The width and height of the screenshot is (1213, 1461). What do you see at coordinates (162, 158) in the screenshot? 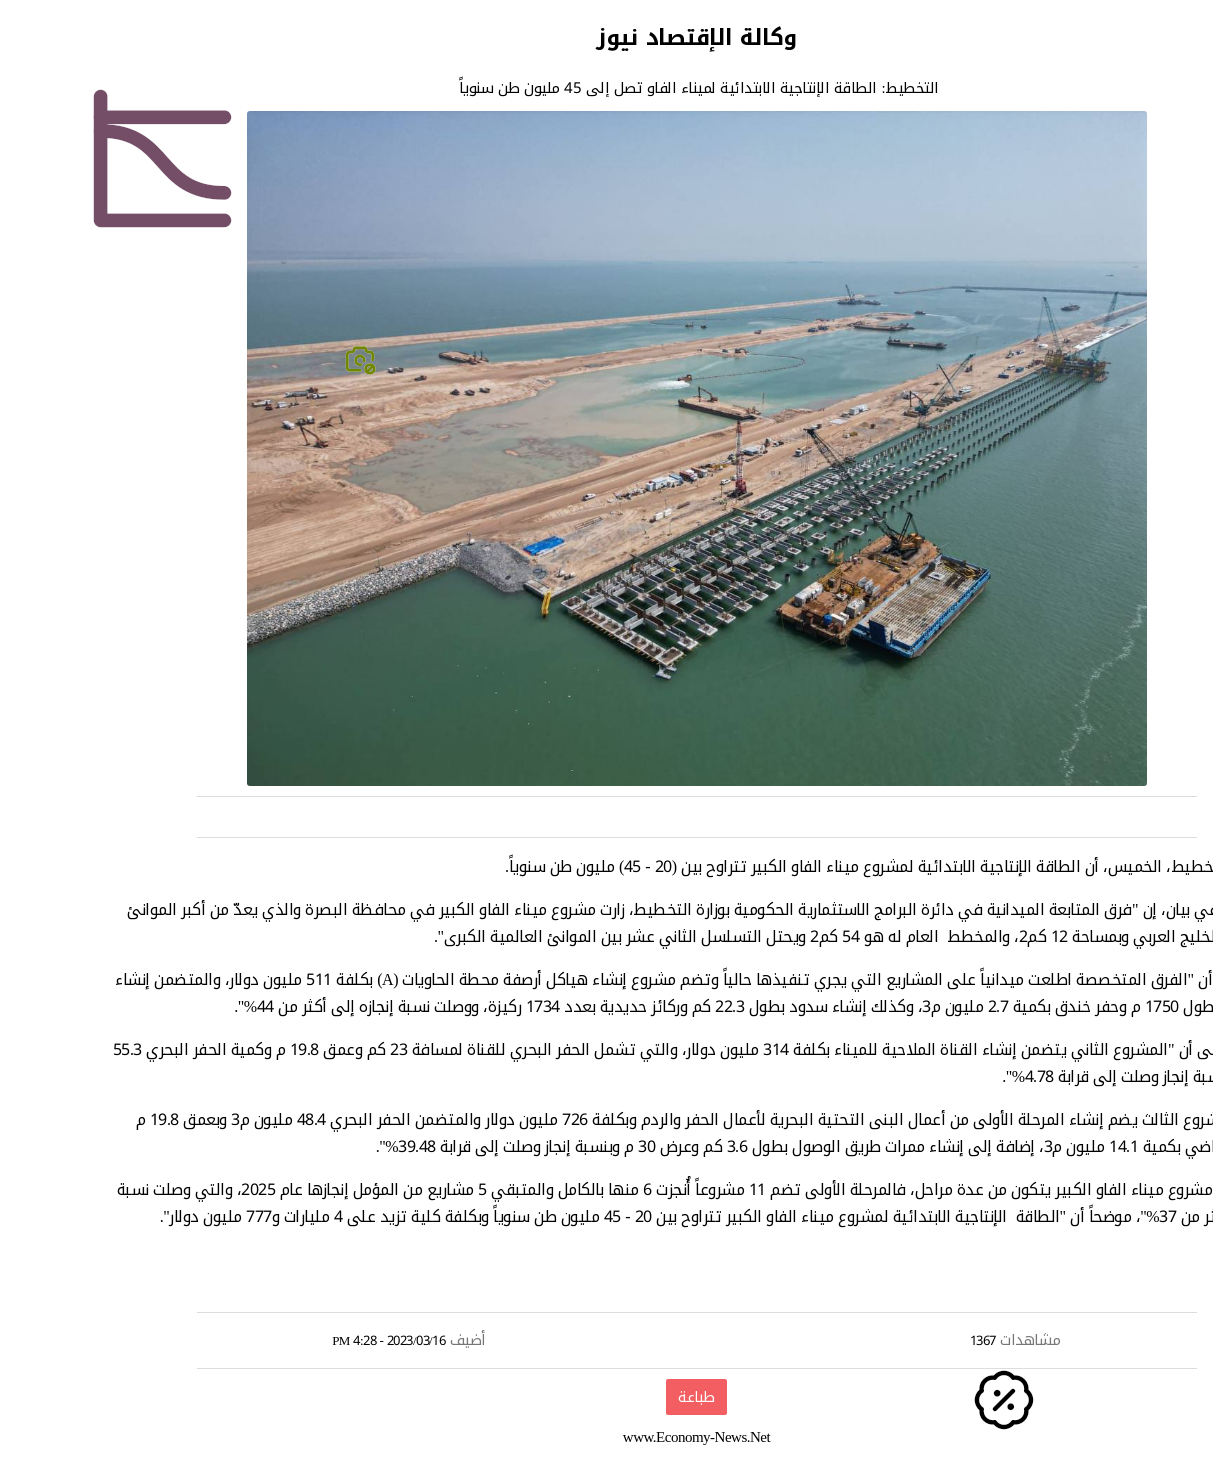
I see `view sankey diagram or flow chart` at bounding box center [162, 158].